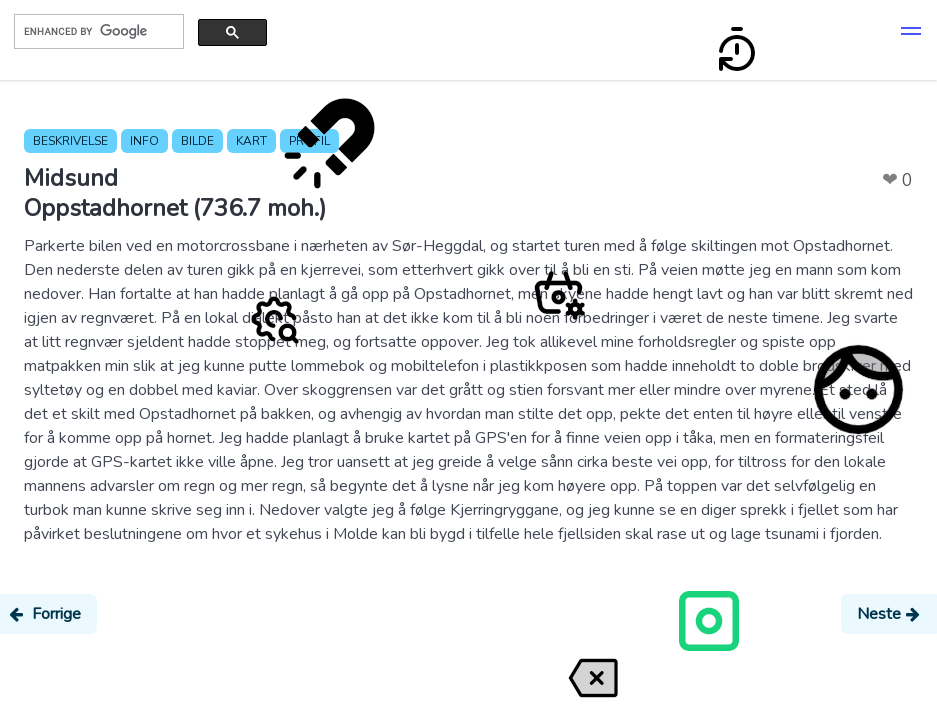 The image size is (937, 720). Describe the element at coordinates (558, 292) in the screenshot. I see `access shopping basket settings` at that location.